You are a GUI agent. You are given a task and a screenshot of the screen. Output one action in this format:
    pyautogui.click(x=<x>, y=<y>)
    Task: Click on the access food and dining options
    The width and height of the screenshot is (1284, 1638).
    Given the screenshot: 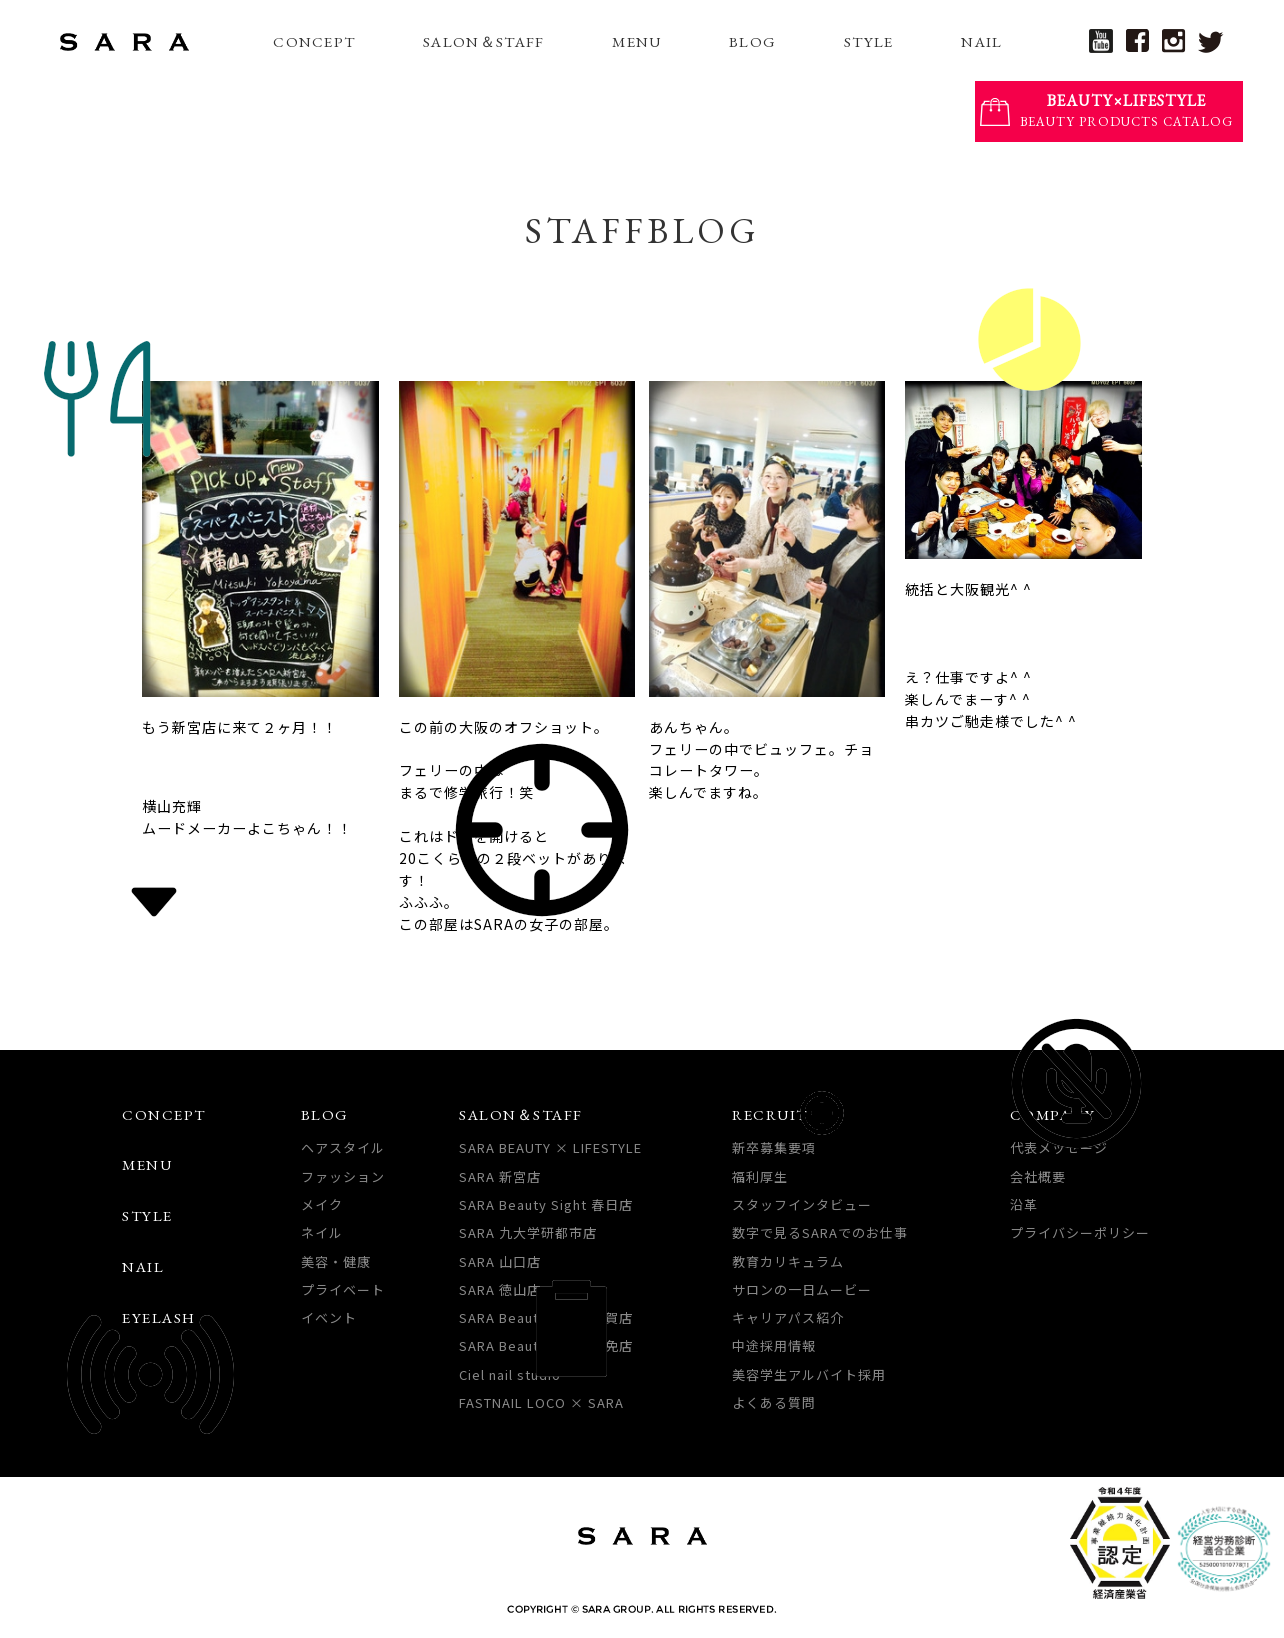 What is the action you would take?
    pyautogui.click(x=99, y=396)
    